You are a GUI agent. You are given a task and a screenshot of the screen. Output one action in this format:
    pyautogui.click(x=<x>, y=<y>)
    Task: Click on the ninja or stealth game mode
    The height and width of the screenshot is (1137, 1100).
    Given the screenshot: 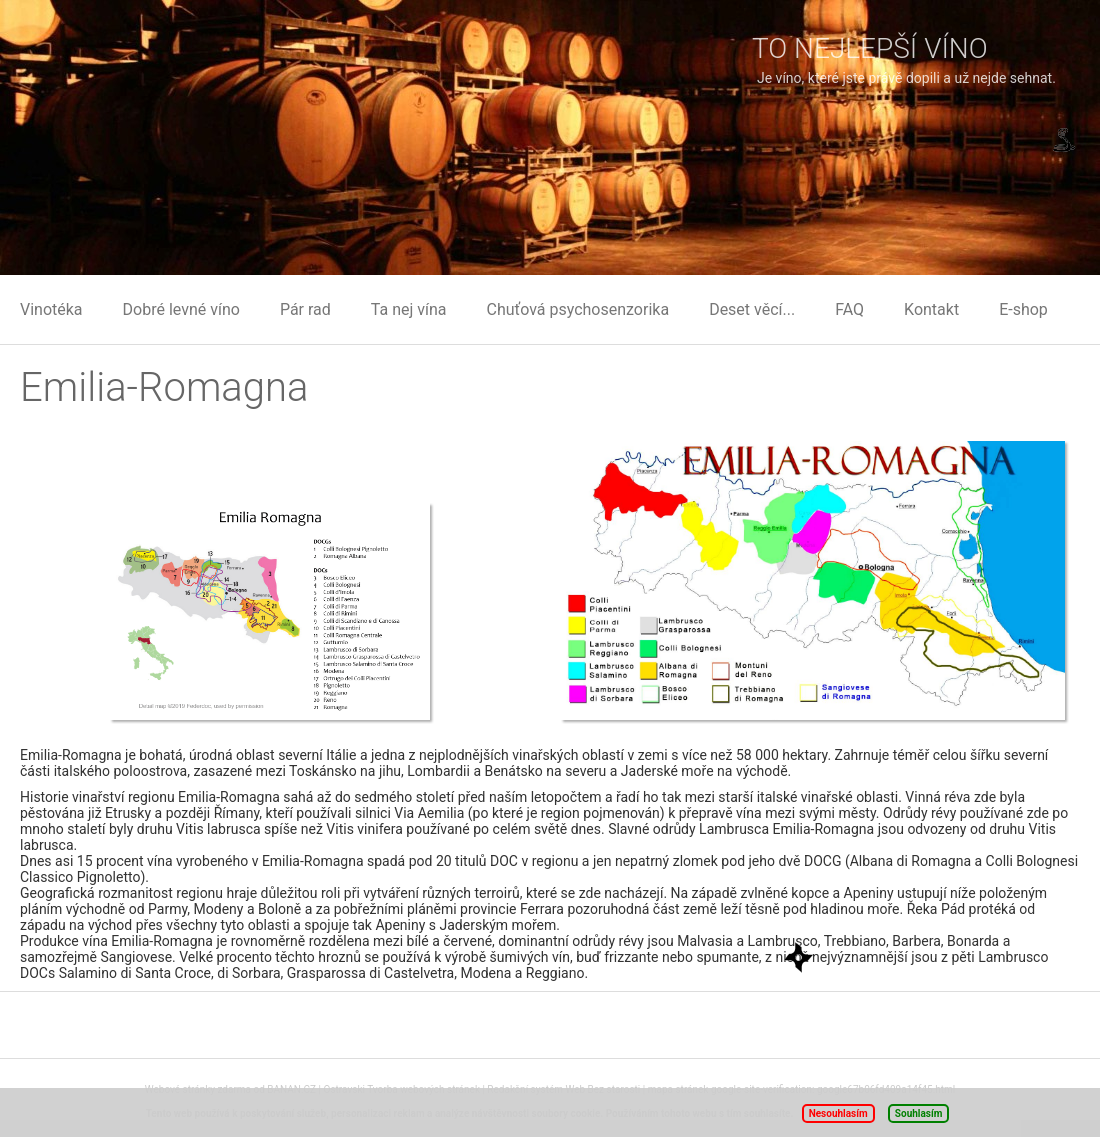 What is the action you would take?
    pyautogui.click(x=798, y=957)
    